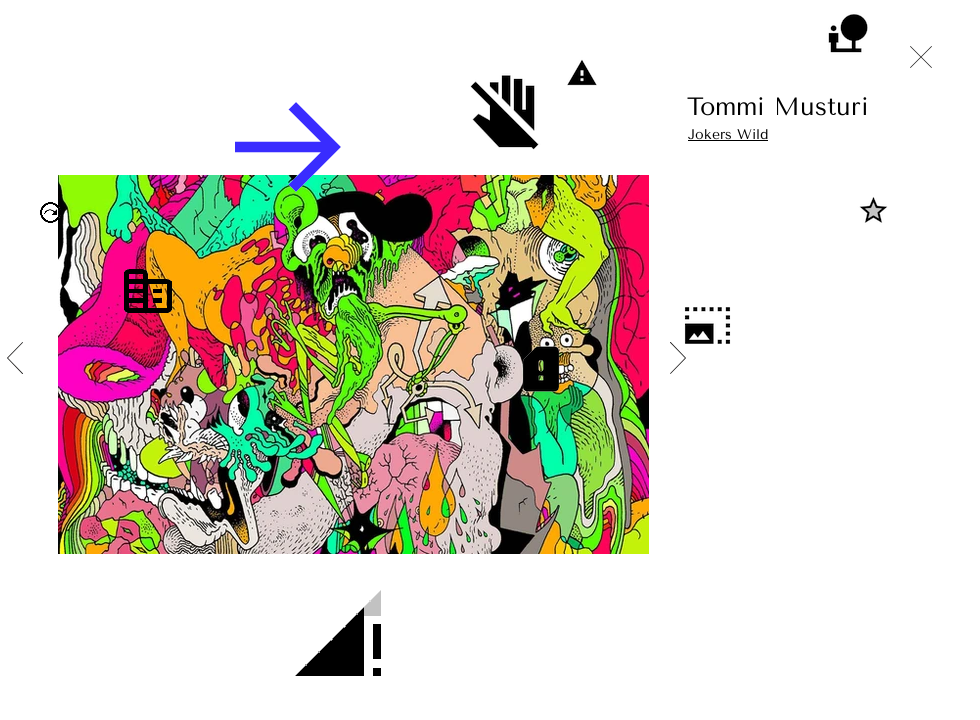  Describe the element at coordinates (582, 73) in the screenshot. I see `indicates a warning or caution state` at that location.